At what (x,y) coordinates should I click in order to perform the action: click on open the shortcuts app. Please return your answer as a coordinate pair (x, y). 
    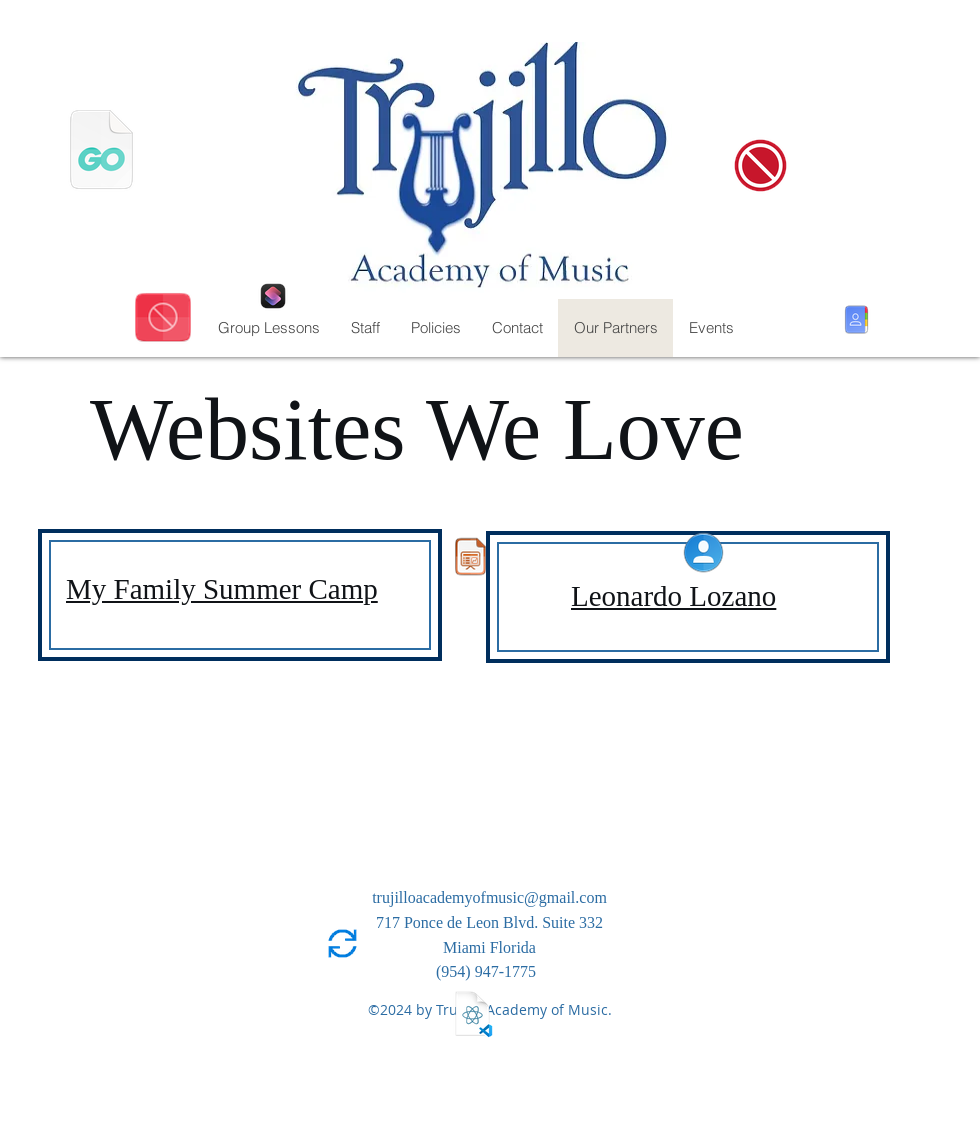
    Looking at the image, I should click on (273, 296).